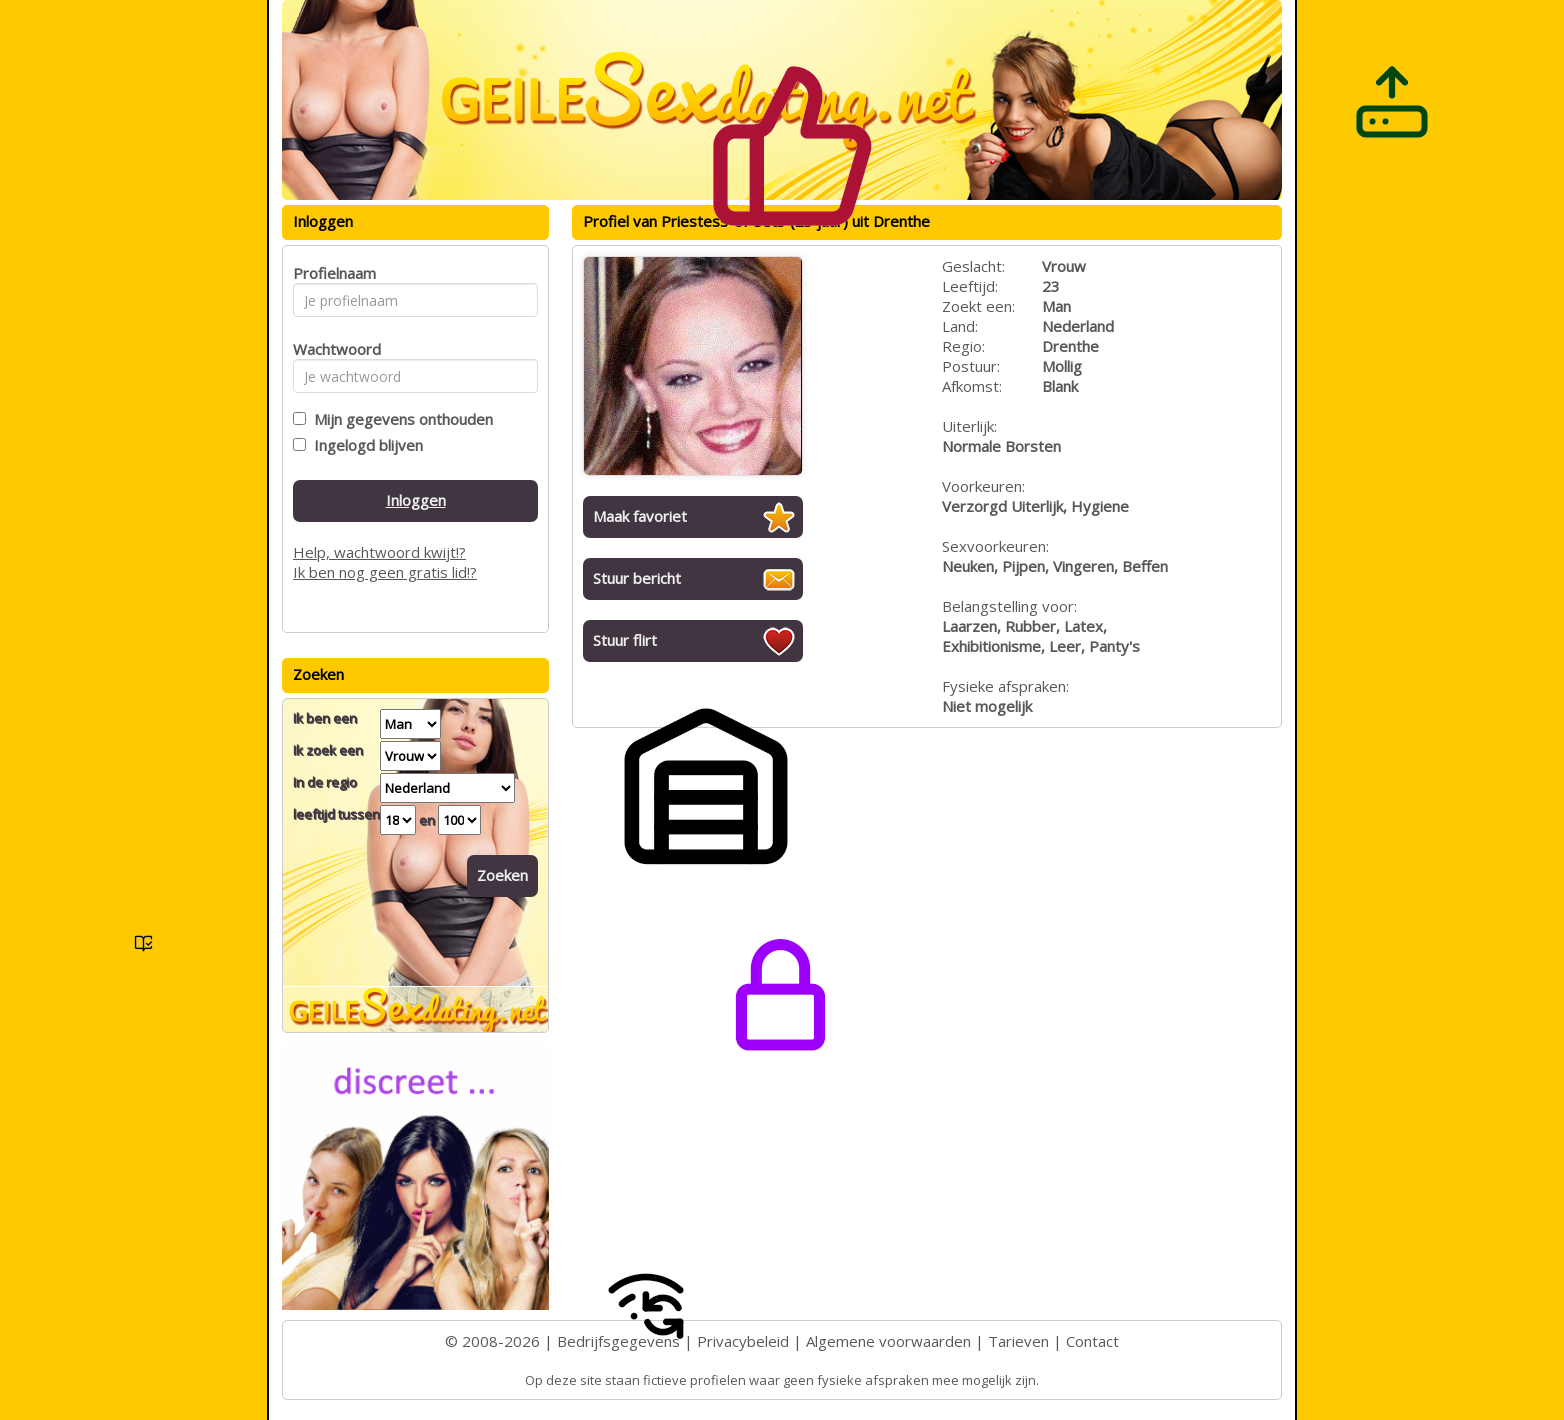 The width and height of the screenshot is (1564, 1420). I want to click on indicates a locked or secure item, so click(780, 998).